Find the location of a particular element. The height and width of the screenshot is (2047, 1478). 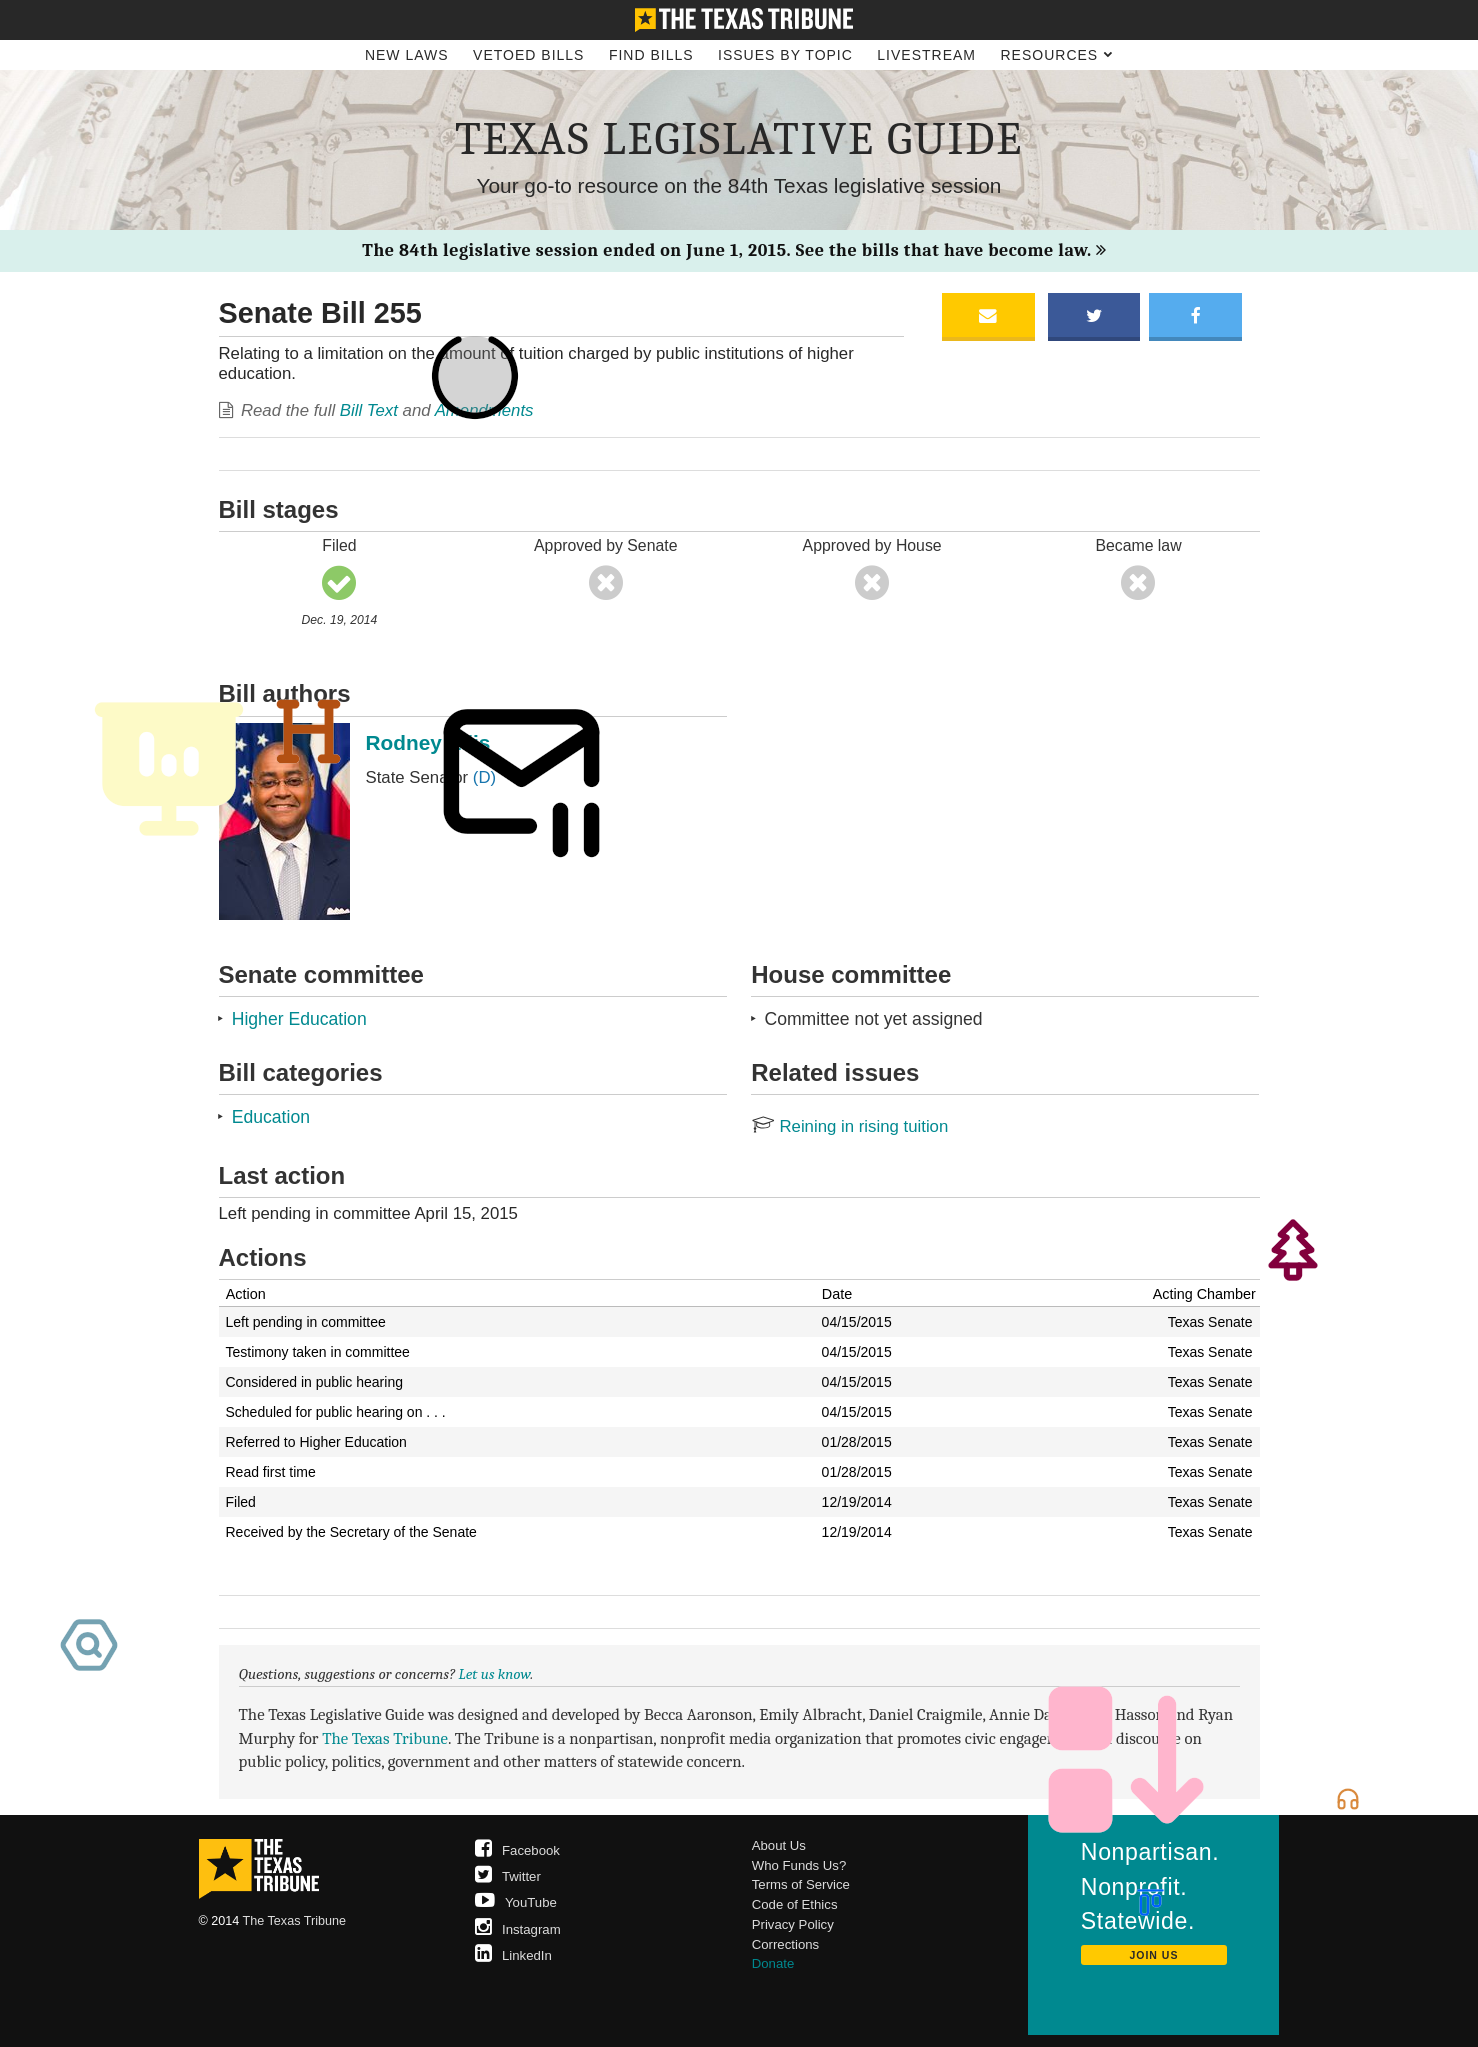

indicates holiday or seasonal content is located at coordinates (1293, 1250).